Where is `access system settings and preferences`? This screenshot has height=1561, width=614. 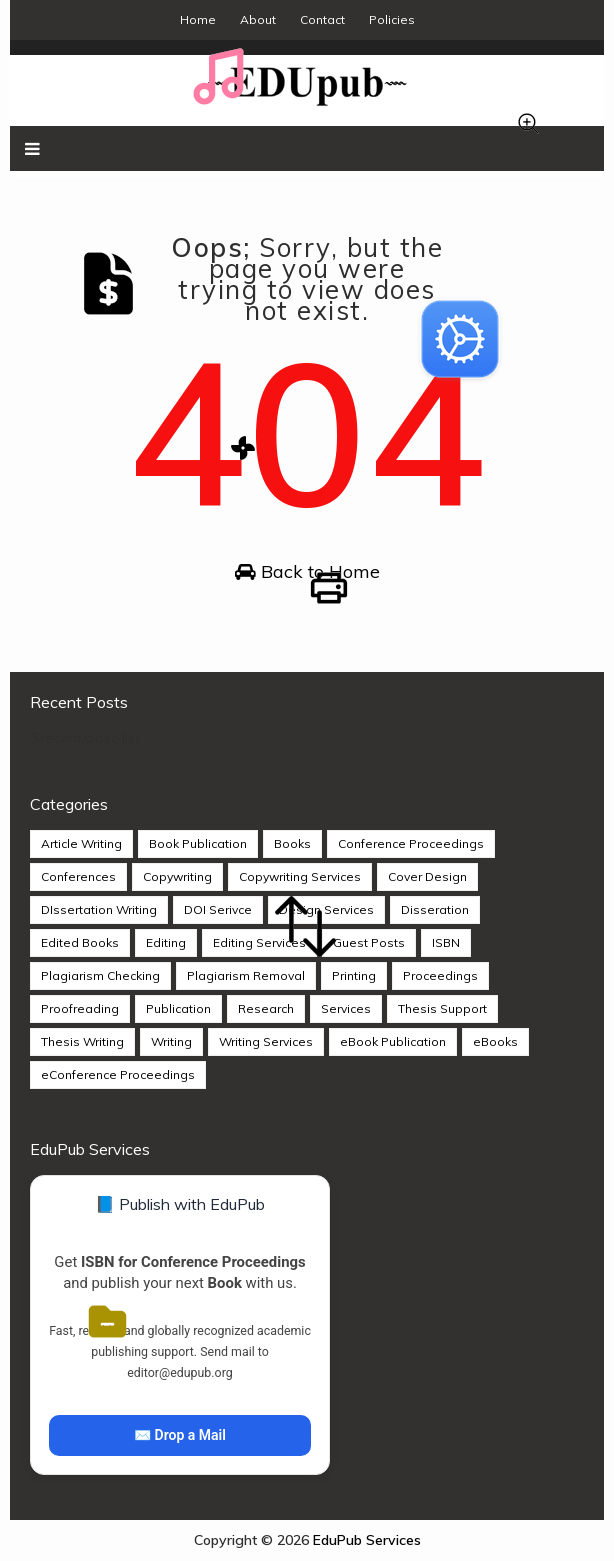 access system settings and preferences is located at coordinates (460, 339).